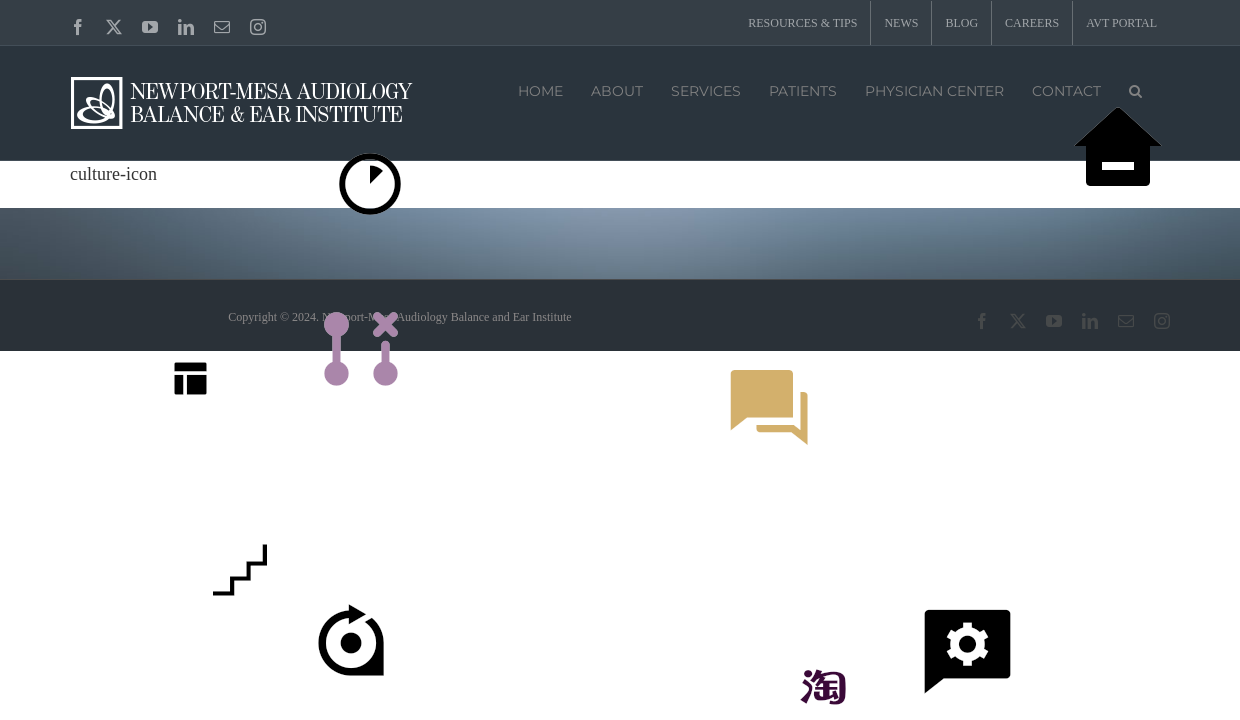 Image resolution: width=1240 pixels, height=720 pixels. What do you see at coordinates (190, 378) in the screenshot?
I see `switch to header and sidebar layout view` at bounding box center [190, 378].